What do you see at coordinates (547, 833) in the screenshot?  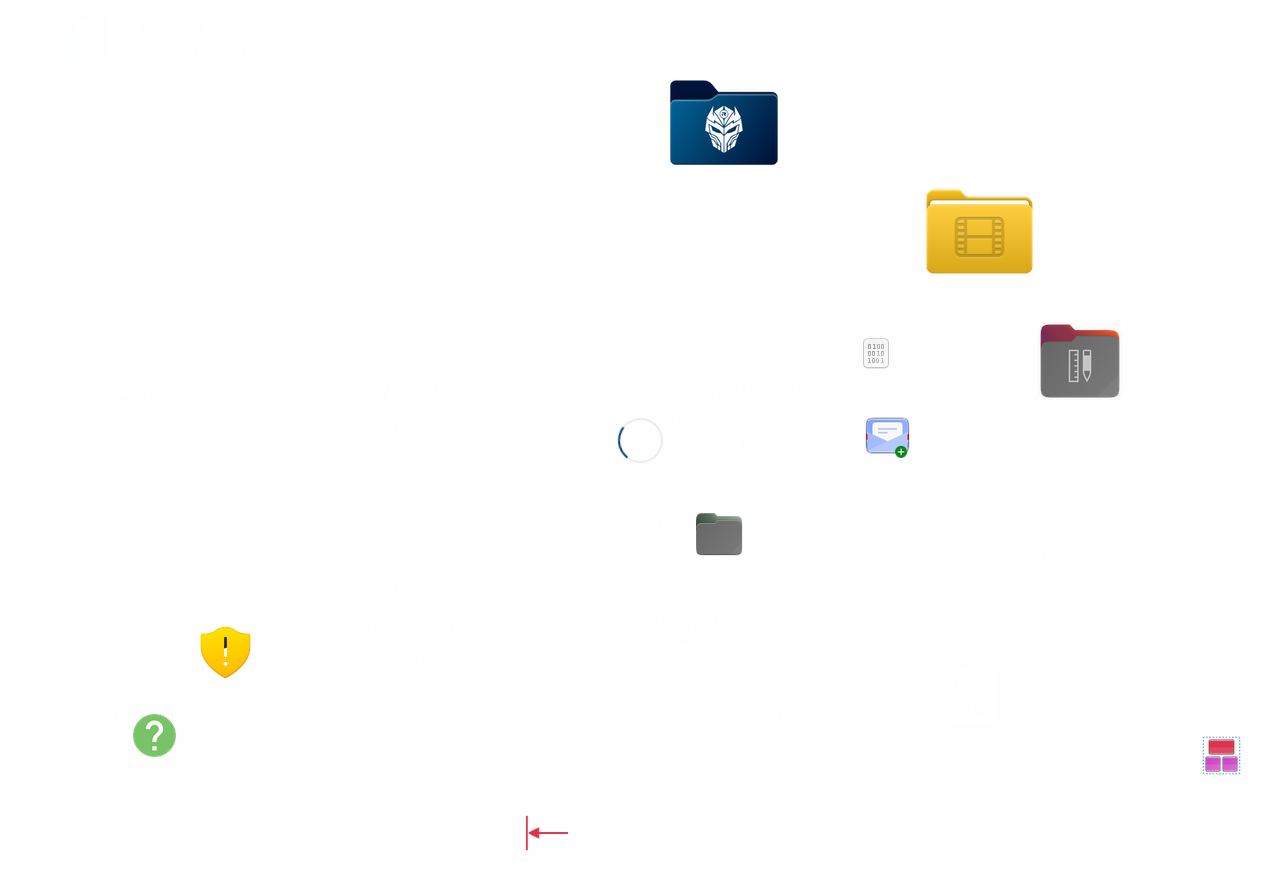 I see `go to the first item in a list or sequence` at bounding box center [547, 833].